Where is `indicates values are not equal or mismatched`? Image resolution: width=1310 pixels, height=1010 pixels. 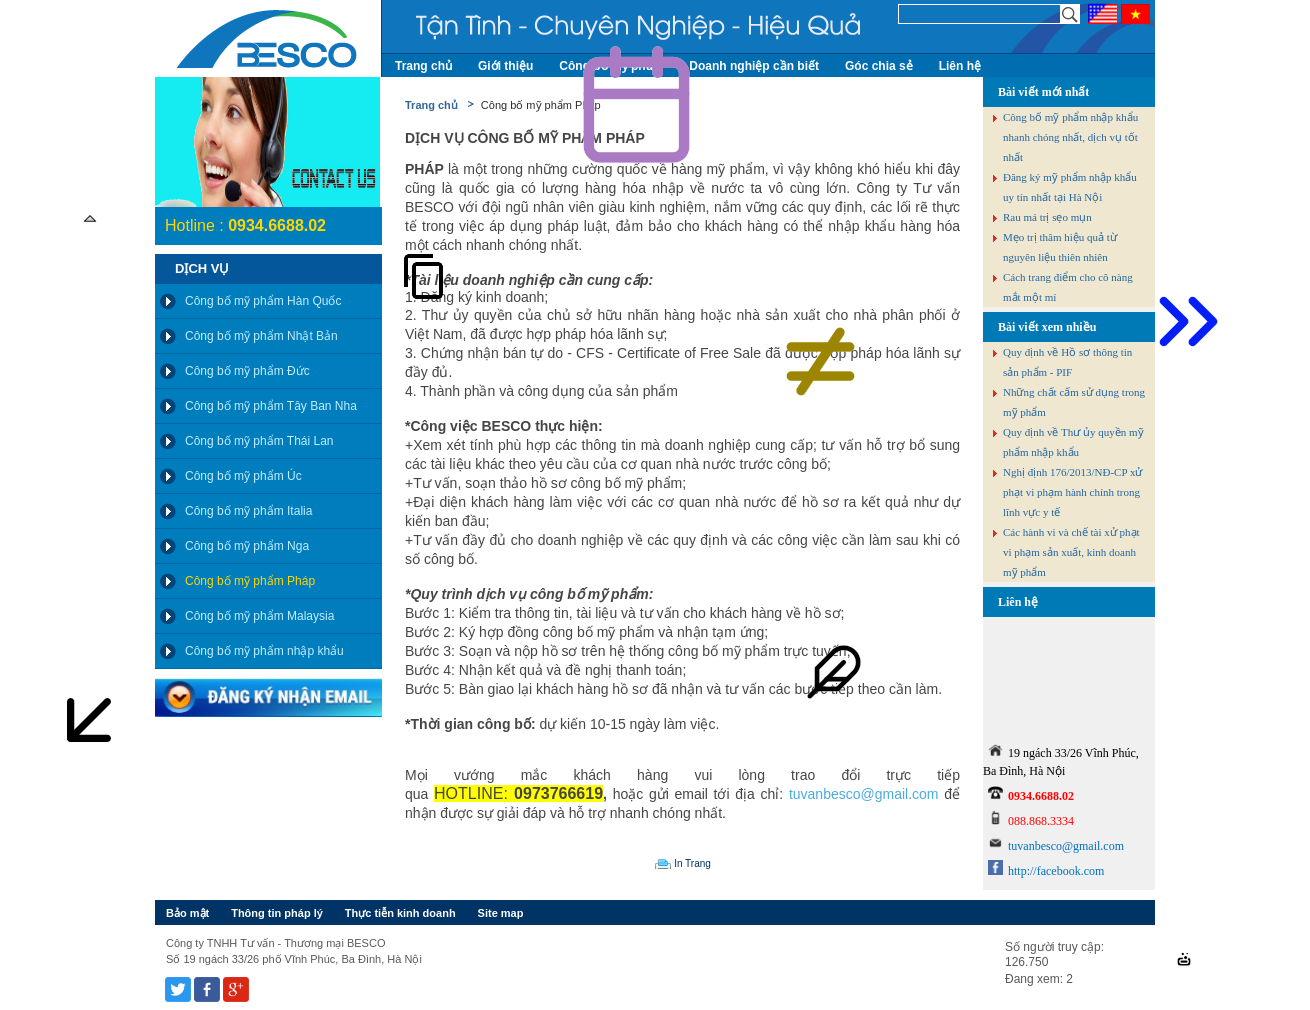
indicates values are not equal or mismatched is located at coordinates (820, 361).